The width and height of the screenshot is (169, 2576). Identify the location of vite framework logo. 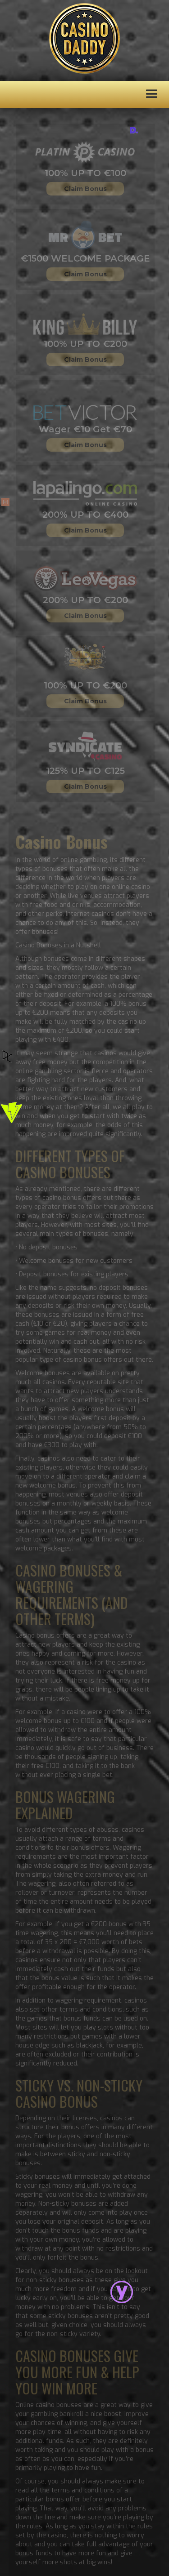
(11, 1112).